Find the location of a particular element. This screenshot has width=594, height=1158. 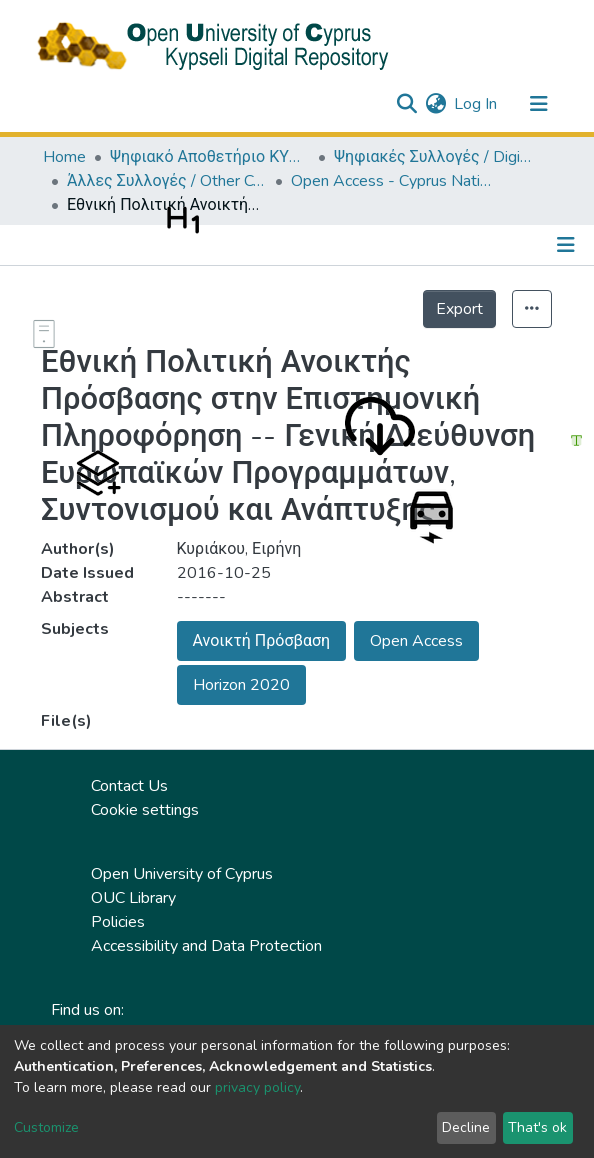

find nearby electric vehicle charging stations is located at coordinates (431, 517).